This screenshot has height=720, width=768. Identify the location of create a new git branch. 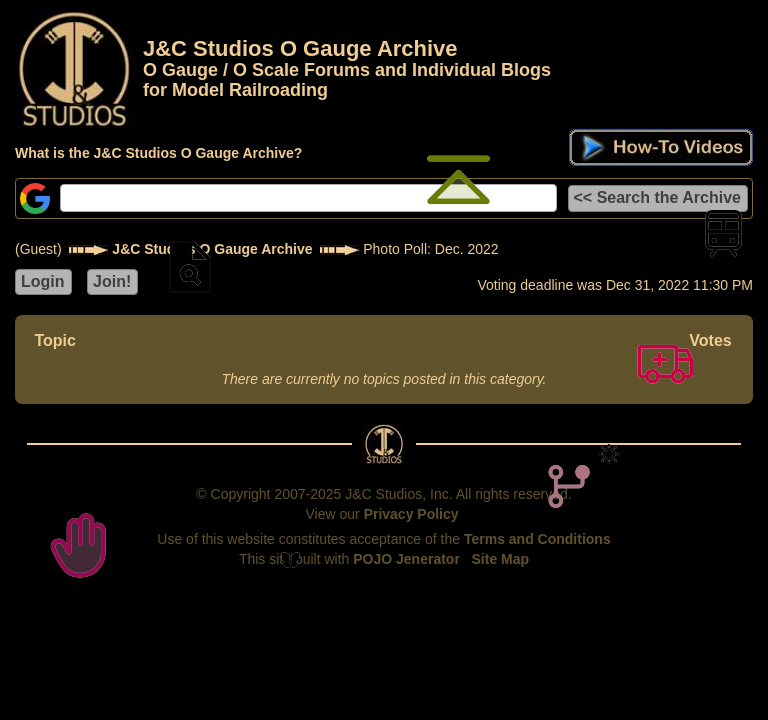
(566, 486).